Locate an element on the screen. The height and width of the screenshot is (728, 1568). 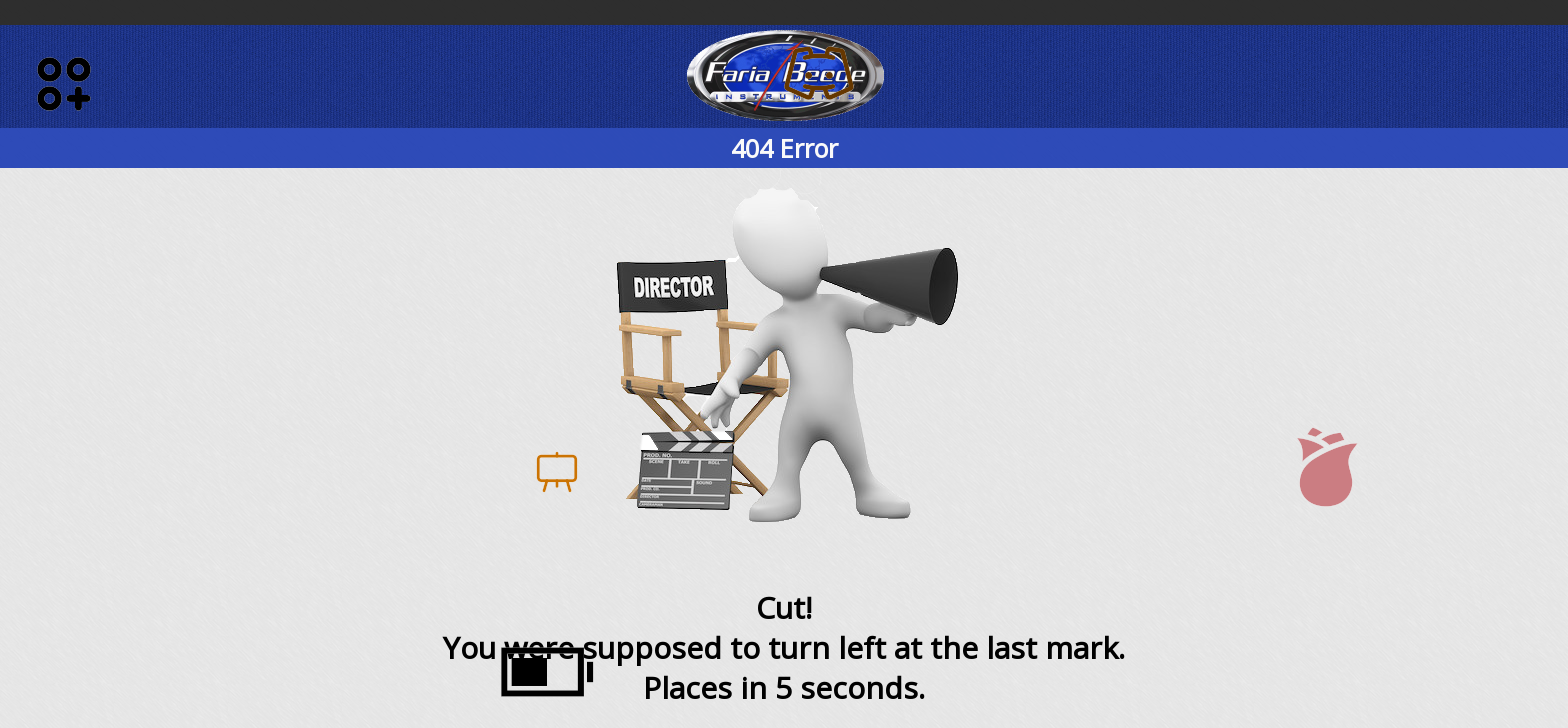
indicates battery is at 50% charge is located at coordinates (547, 672).